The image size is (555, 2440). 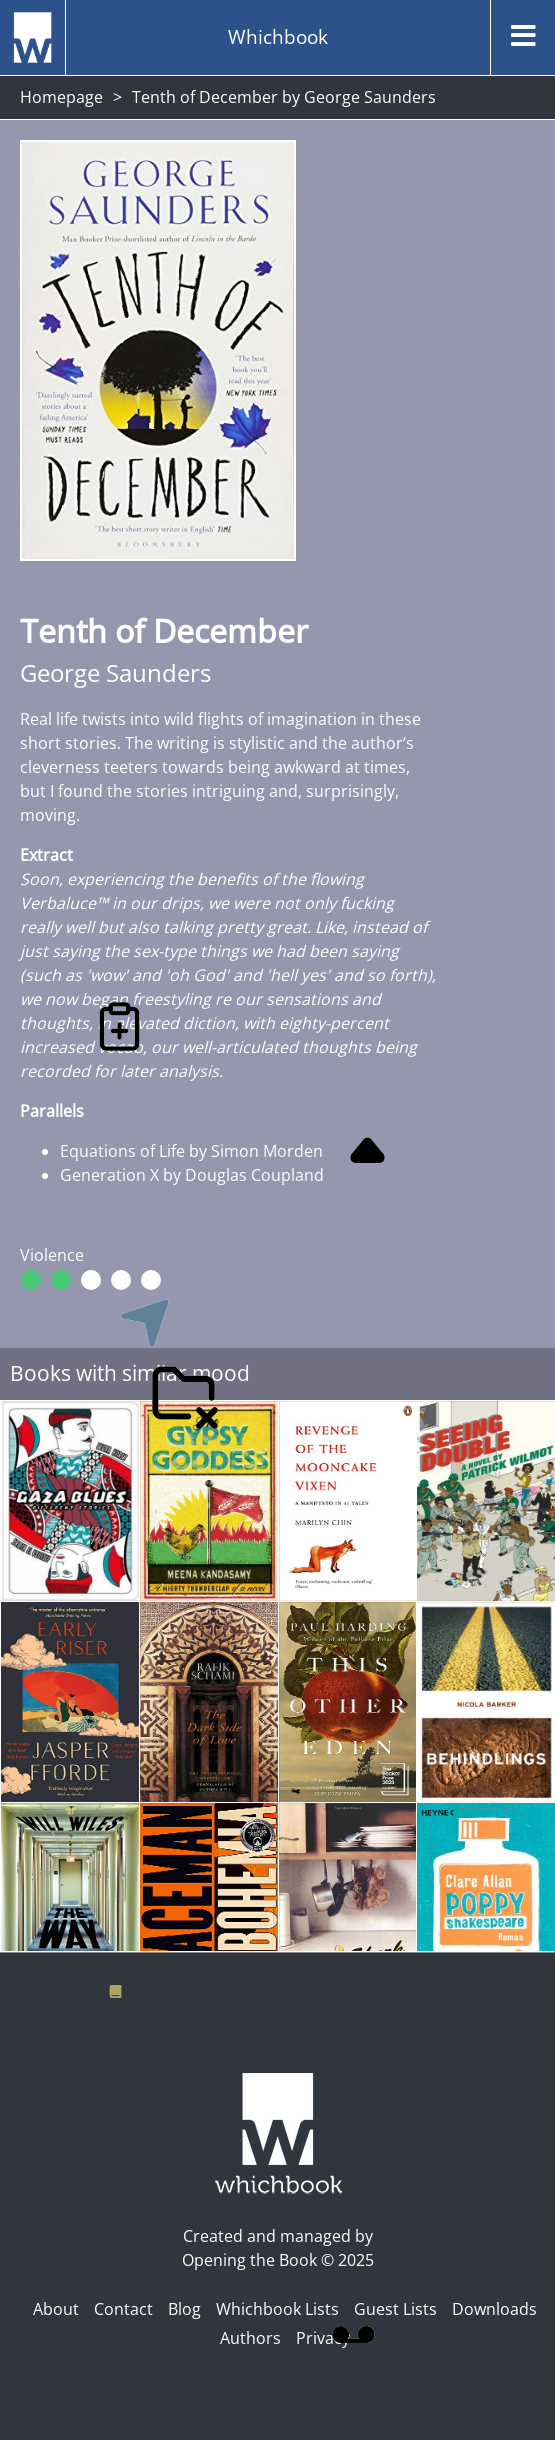 I want to click on delete a folder, so click(x=183, y=1394).